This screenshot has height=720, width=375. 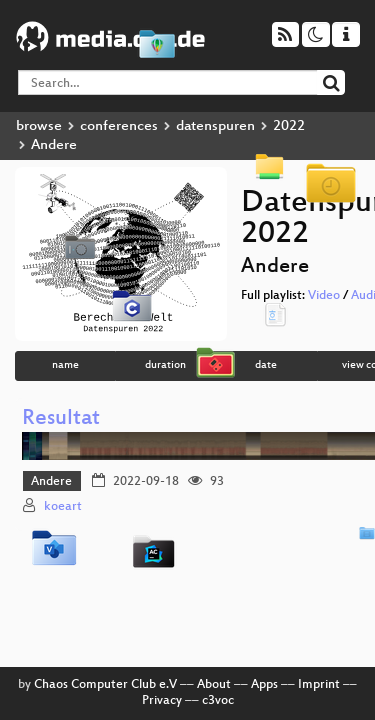 What do you see at coordinates (157, 45) in the screenshot?
I see `open folder containing CorelDRAW files` at bounding box center [157, 45].